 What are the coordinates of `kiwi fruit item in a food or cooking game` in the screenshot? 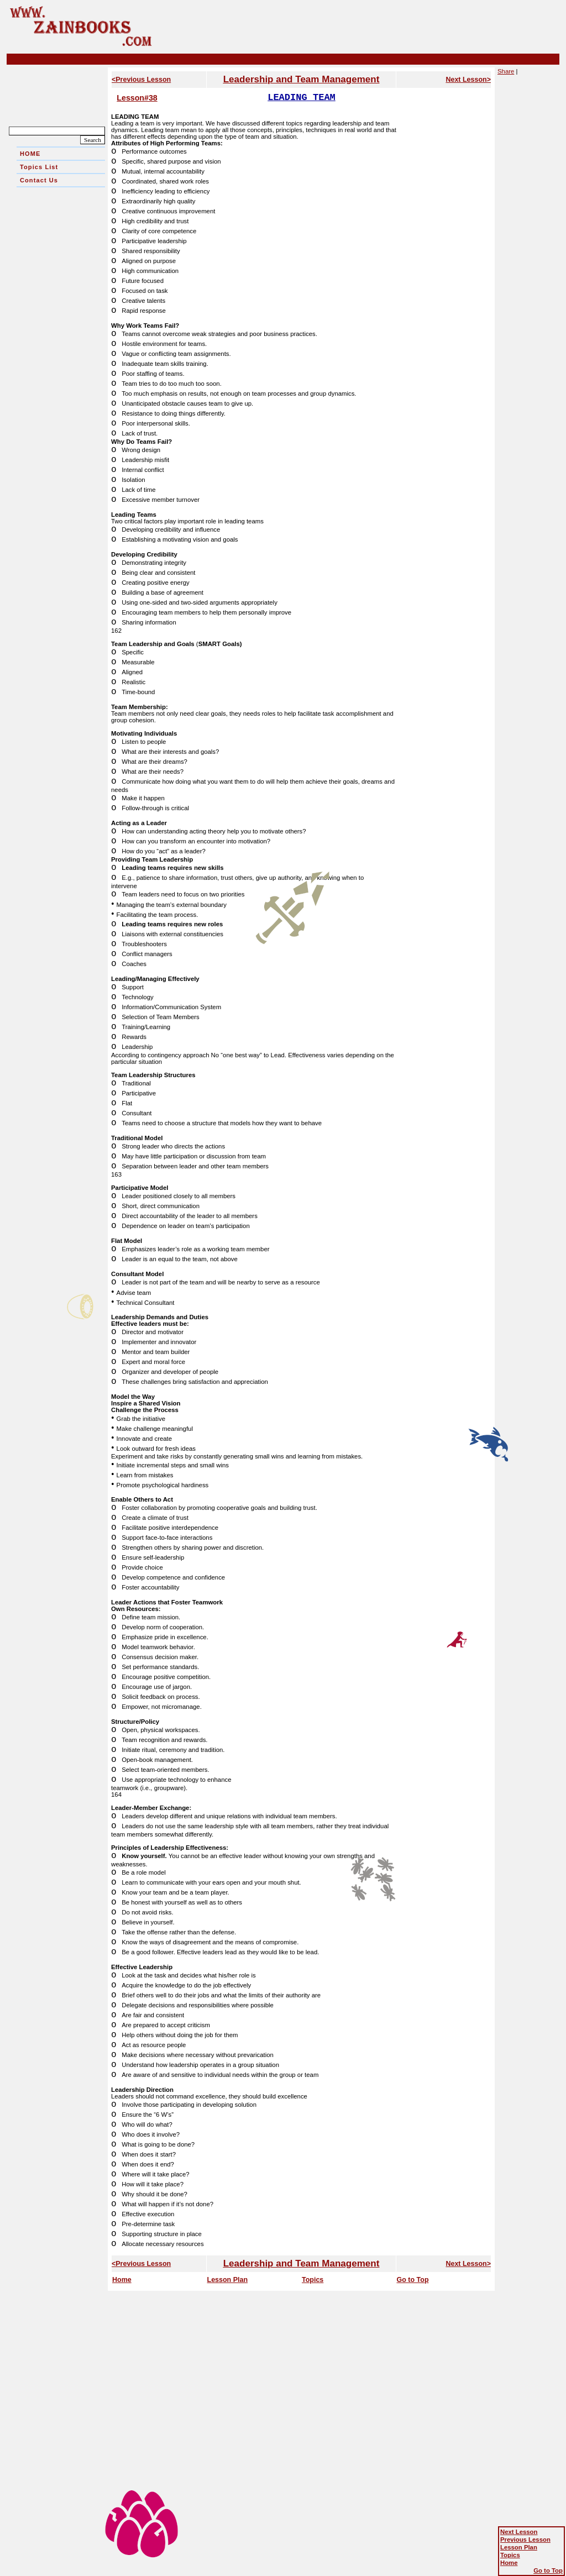 It's located at (80, 1307).